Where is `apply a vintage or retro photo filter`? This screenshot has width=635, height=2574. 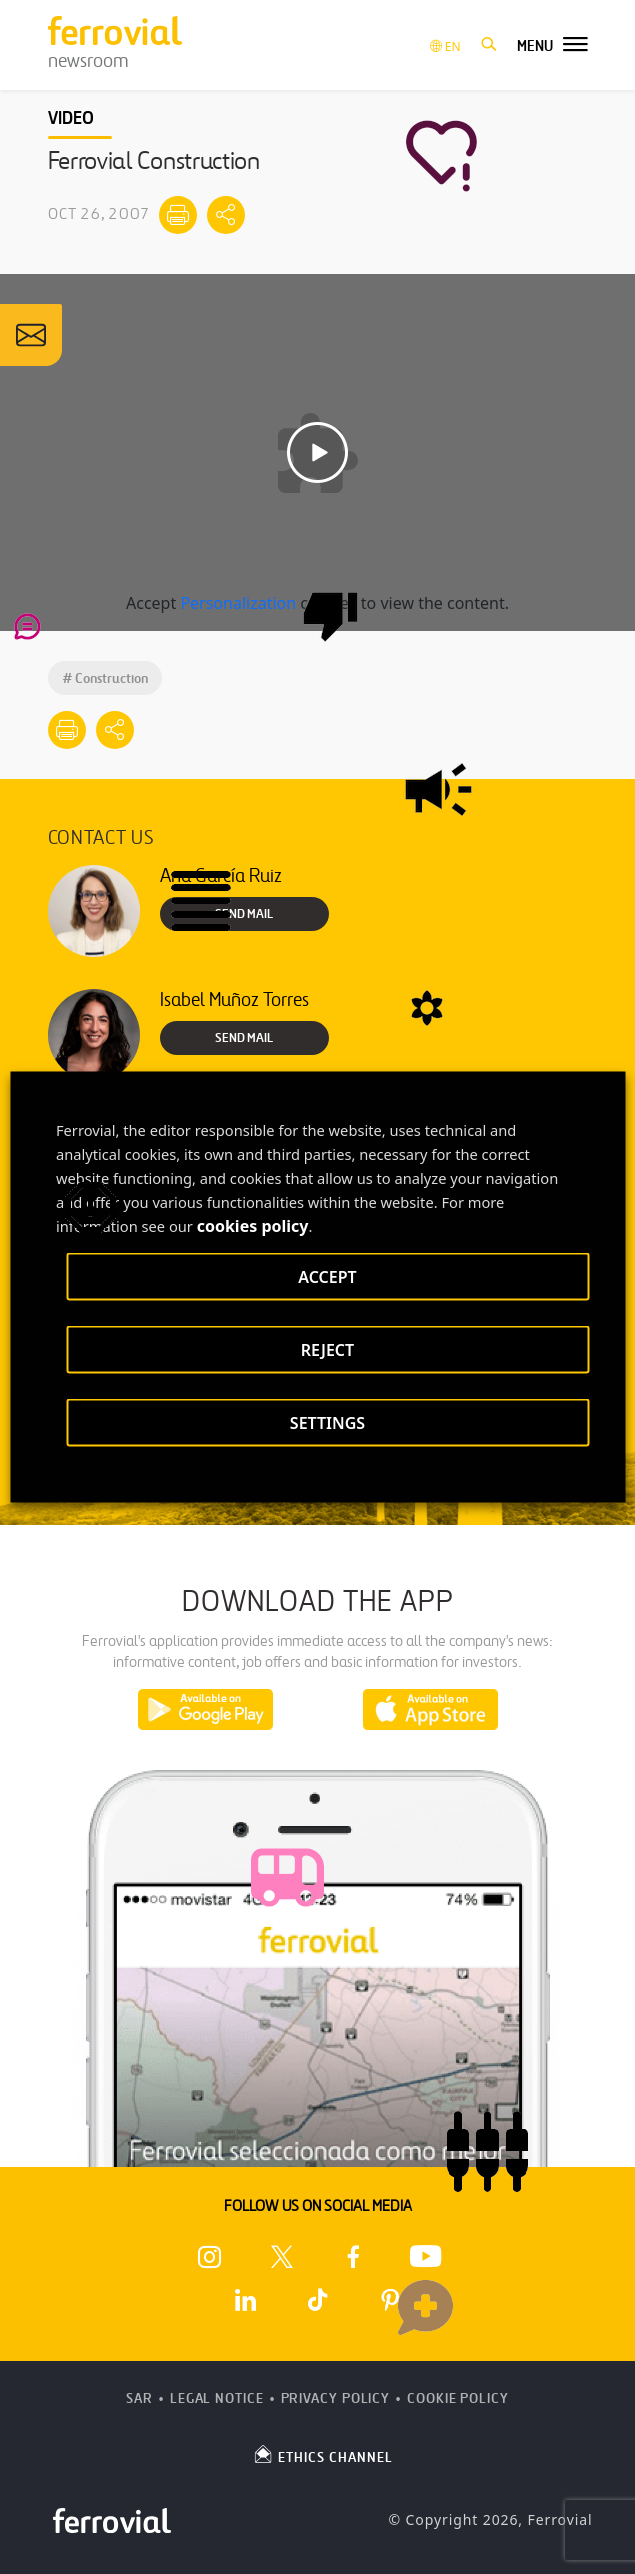 apply a vintage or retro photo filter is located at coordinates (427, 1008).